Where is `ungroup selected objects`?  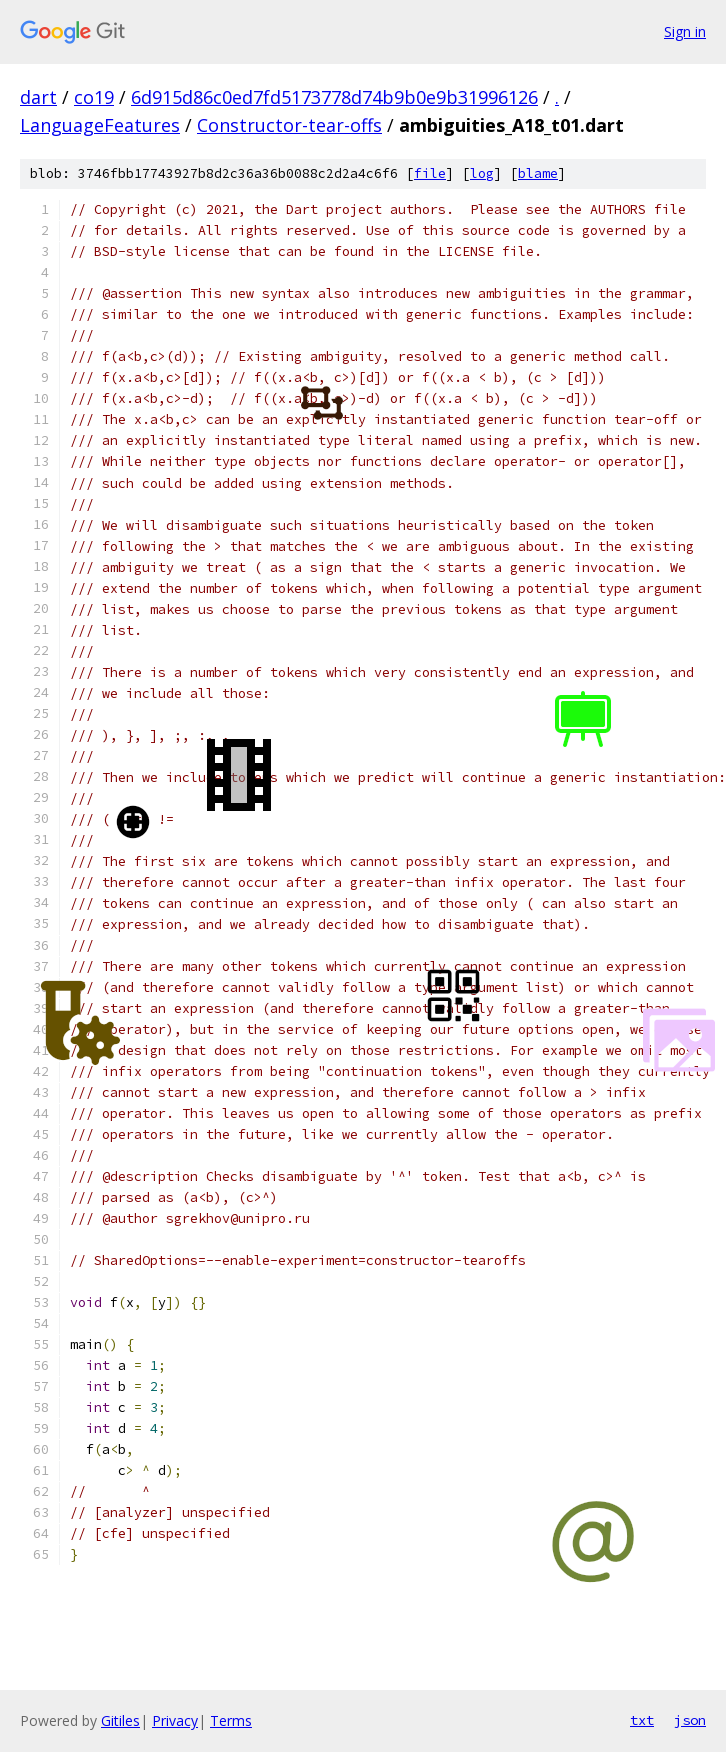 ungroup selected objects is located at coordinates (322, 403).